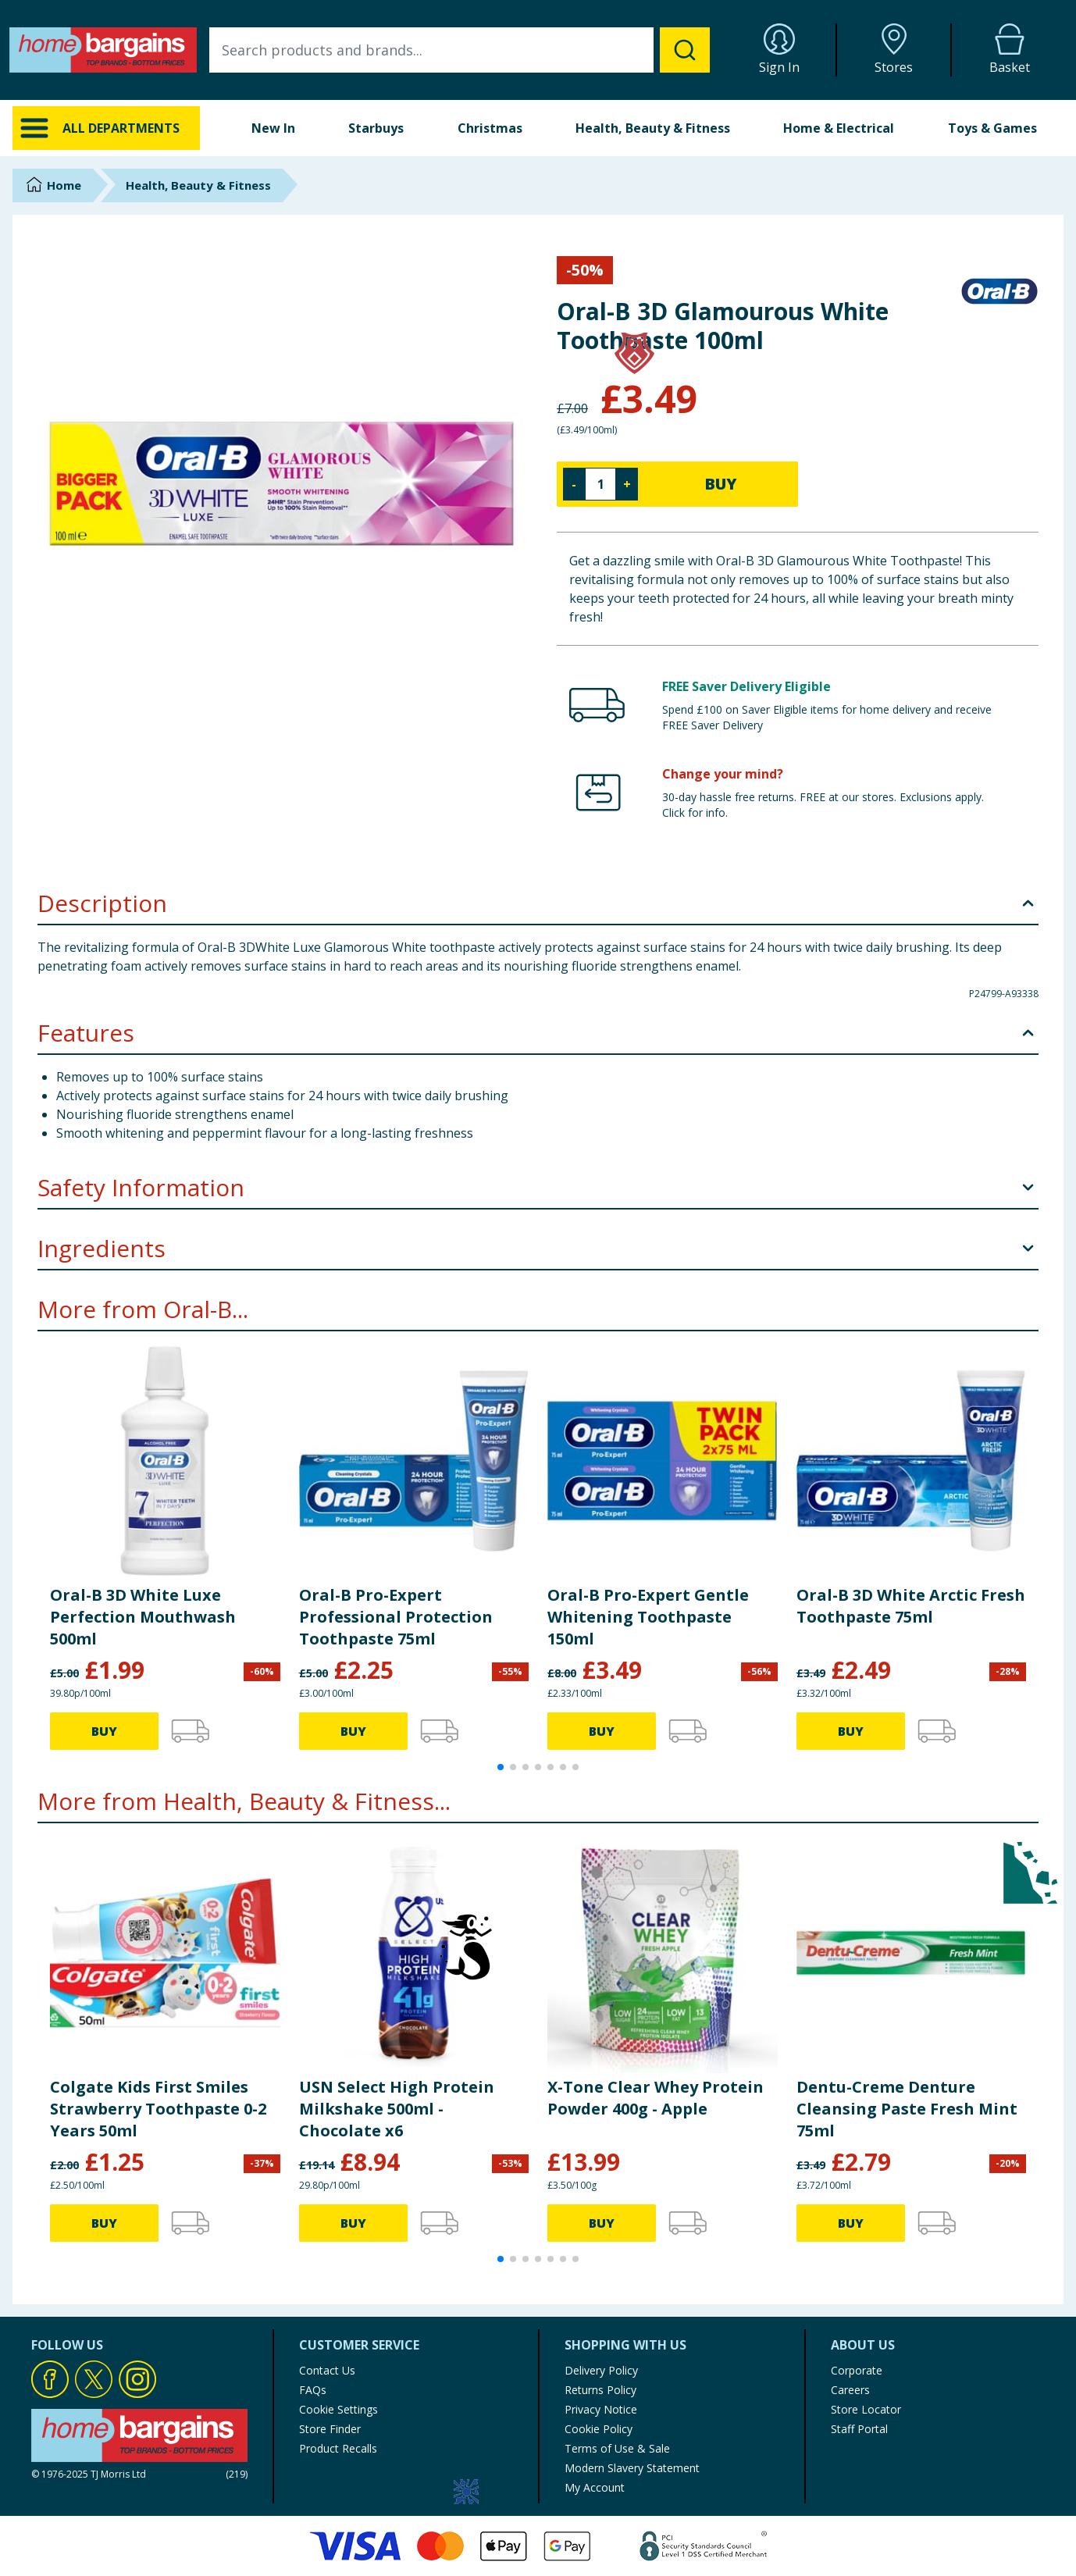 This screenshot has width=1076, height=2576. Describe the element at coordinates (1035, 1872) in the screenshot. I see `warning: rockslide or falling rocks hazard ahead` at that location.